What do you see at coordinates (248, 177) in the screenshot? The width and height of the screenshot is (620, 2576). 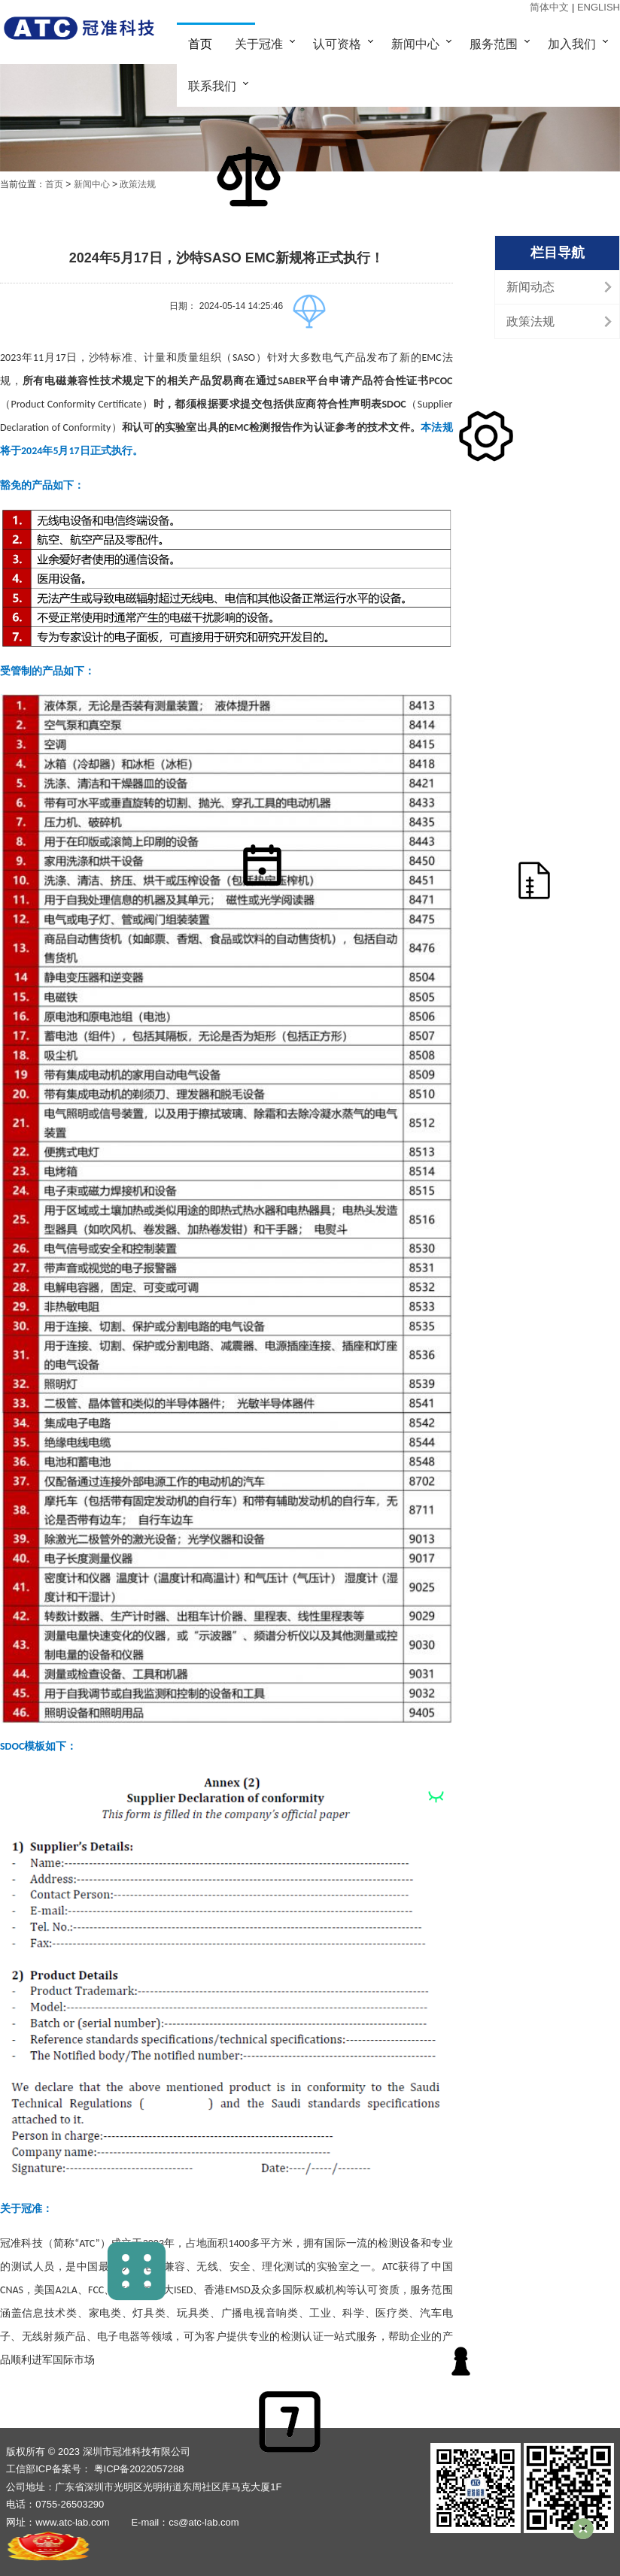 I see `access comparison or weighing features` at bounding box center [248, 177].